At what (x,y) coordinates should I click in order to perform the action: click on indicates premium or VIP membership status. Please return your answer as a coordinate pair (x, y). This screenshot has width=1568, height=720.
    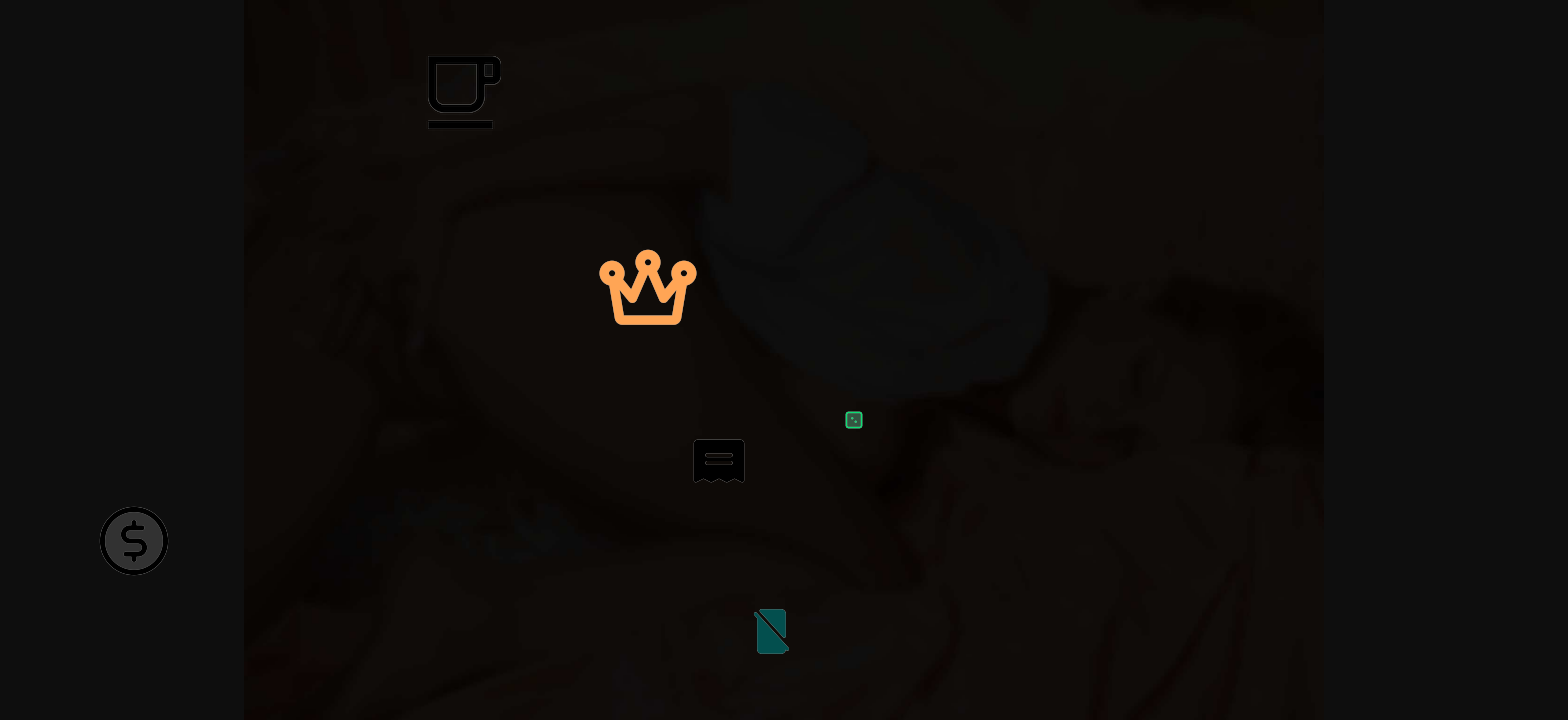
    Looking at the image, I should click on (648, 292).